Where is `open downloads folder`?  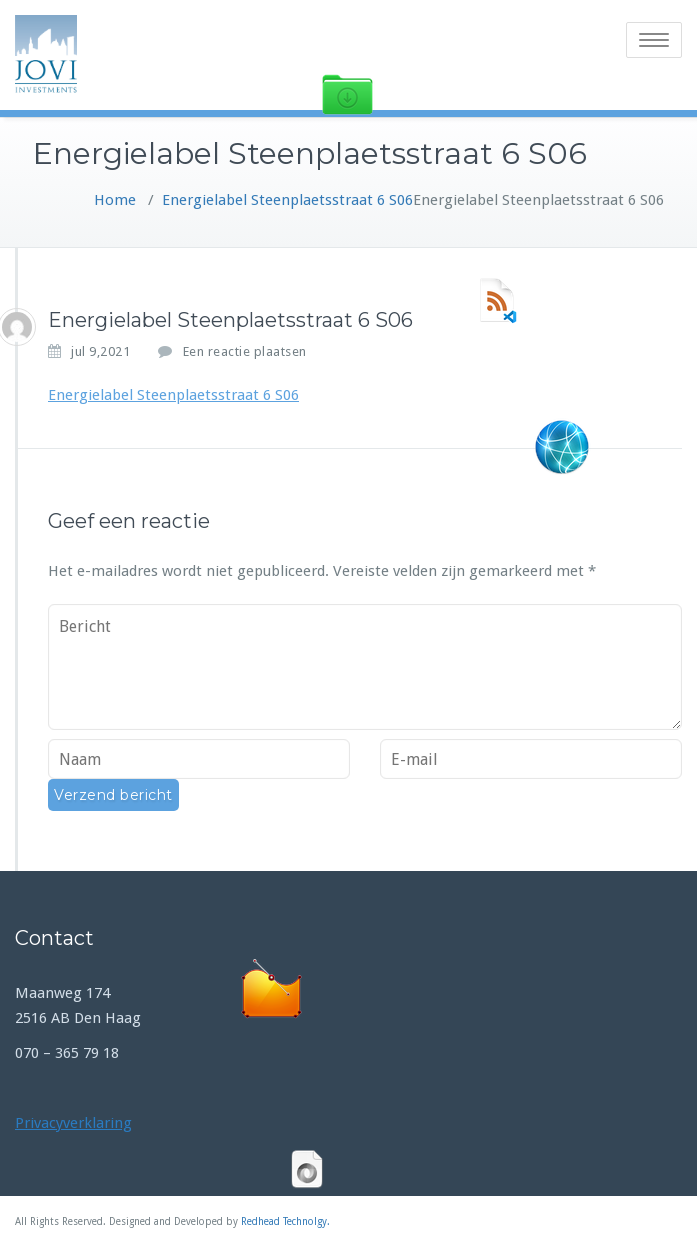 open downloads folder is located at coordinates (347, 94).